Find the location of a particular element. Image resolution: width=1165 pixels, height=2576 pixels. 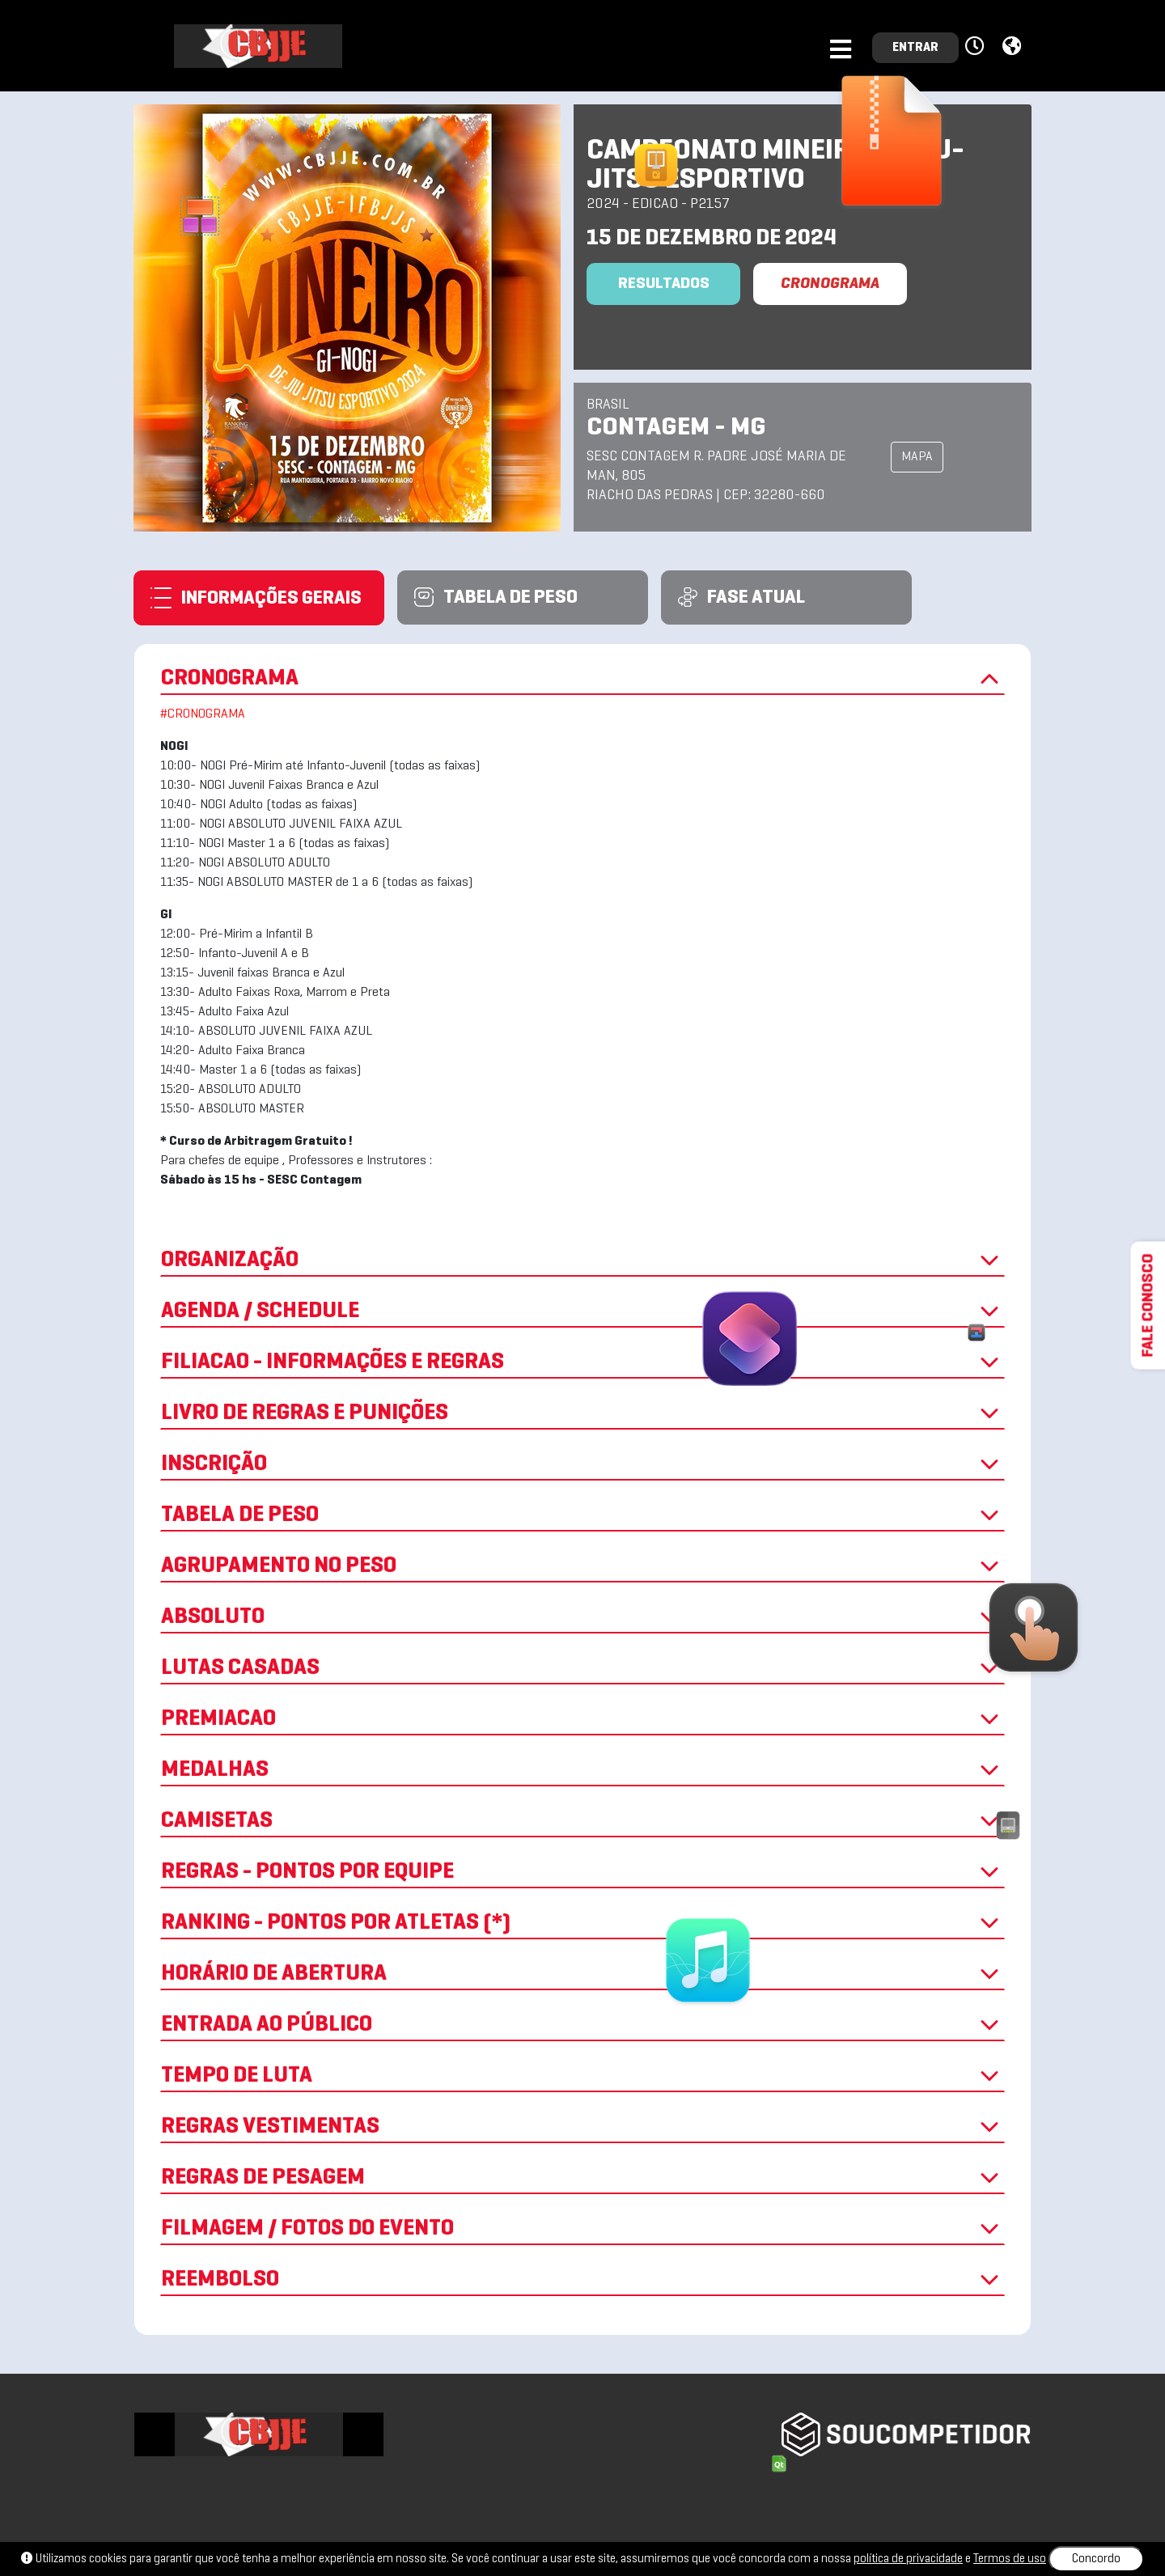

open Piper mouse configuration app is located at coordinates (656, 165).